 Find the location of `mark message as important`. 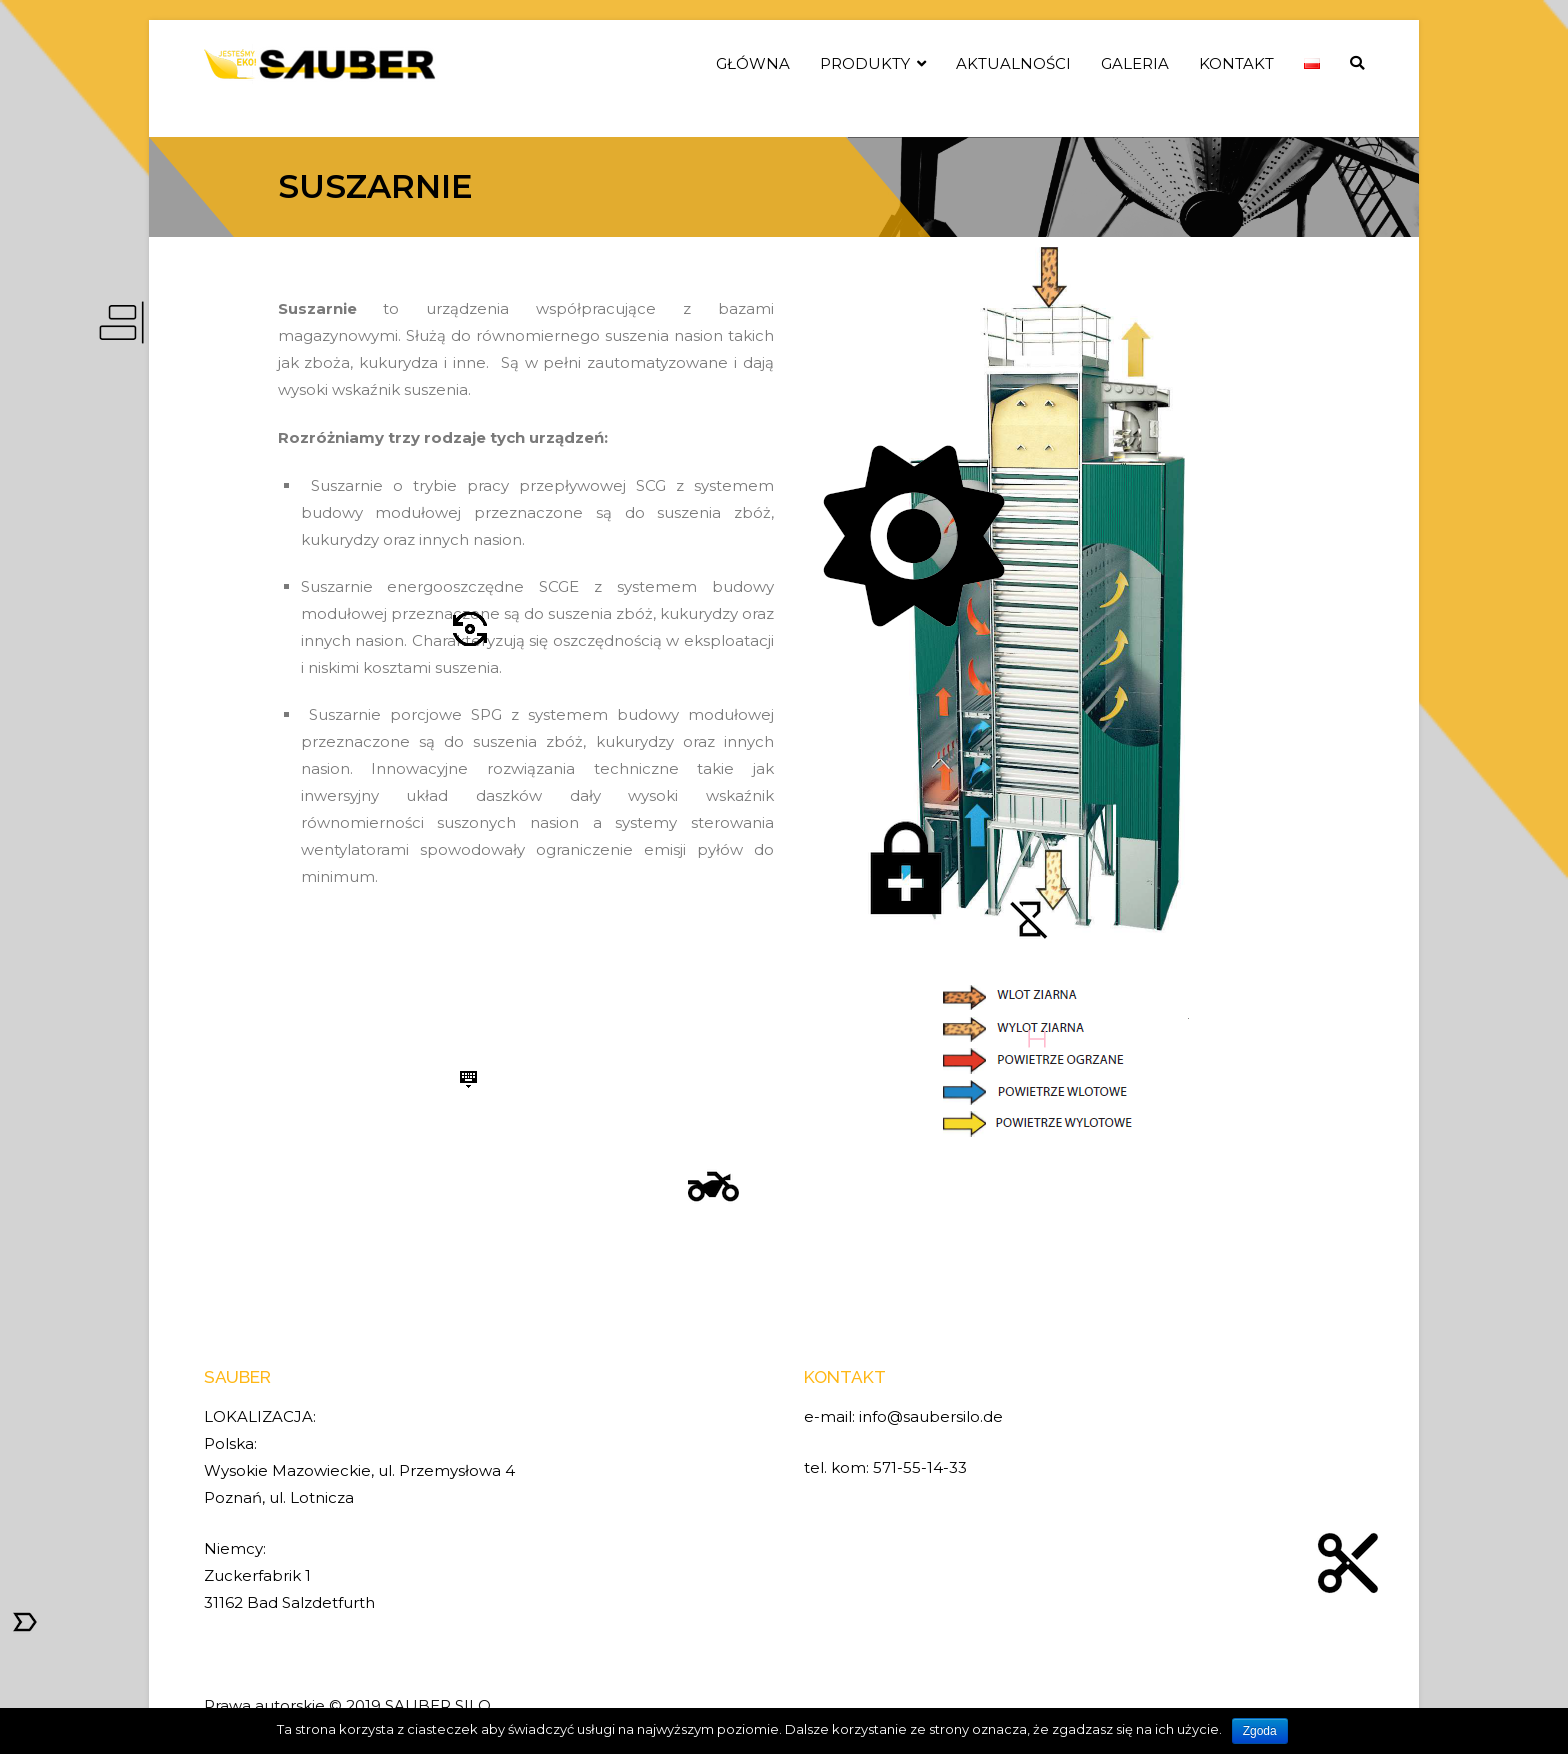

mark message as important is located at coordinates (25, 1622).